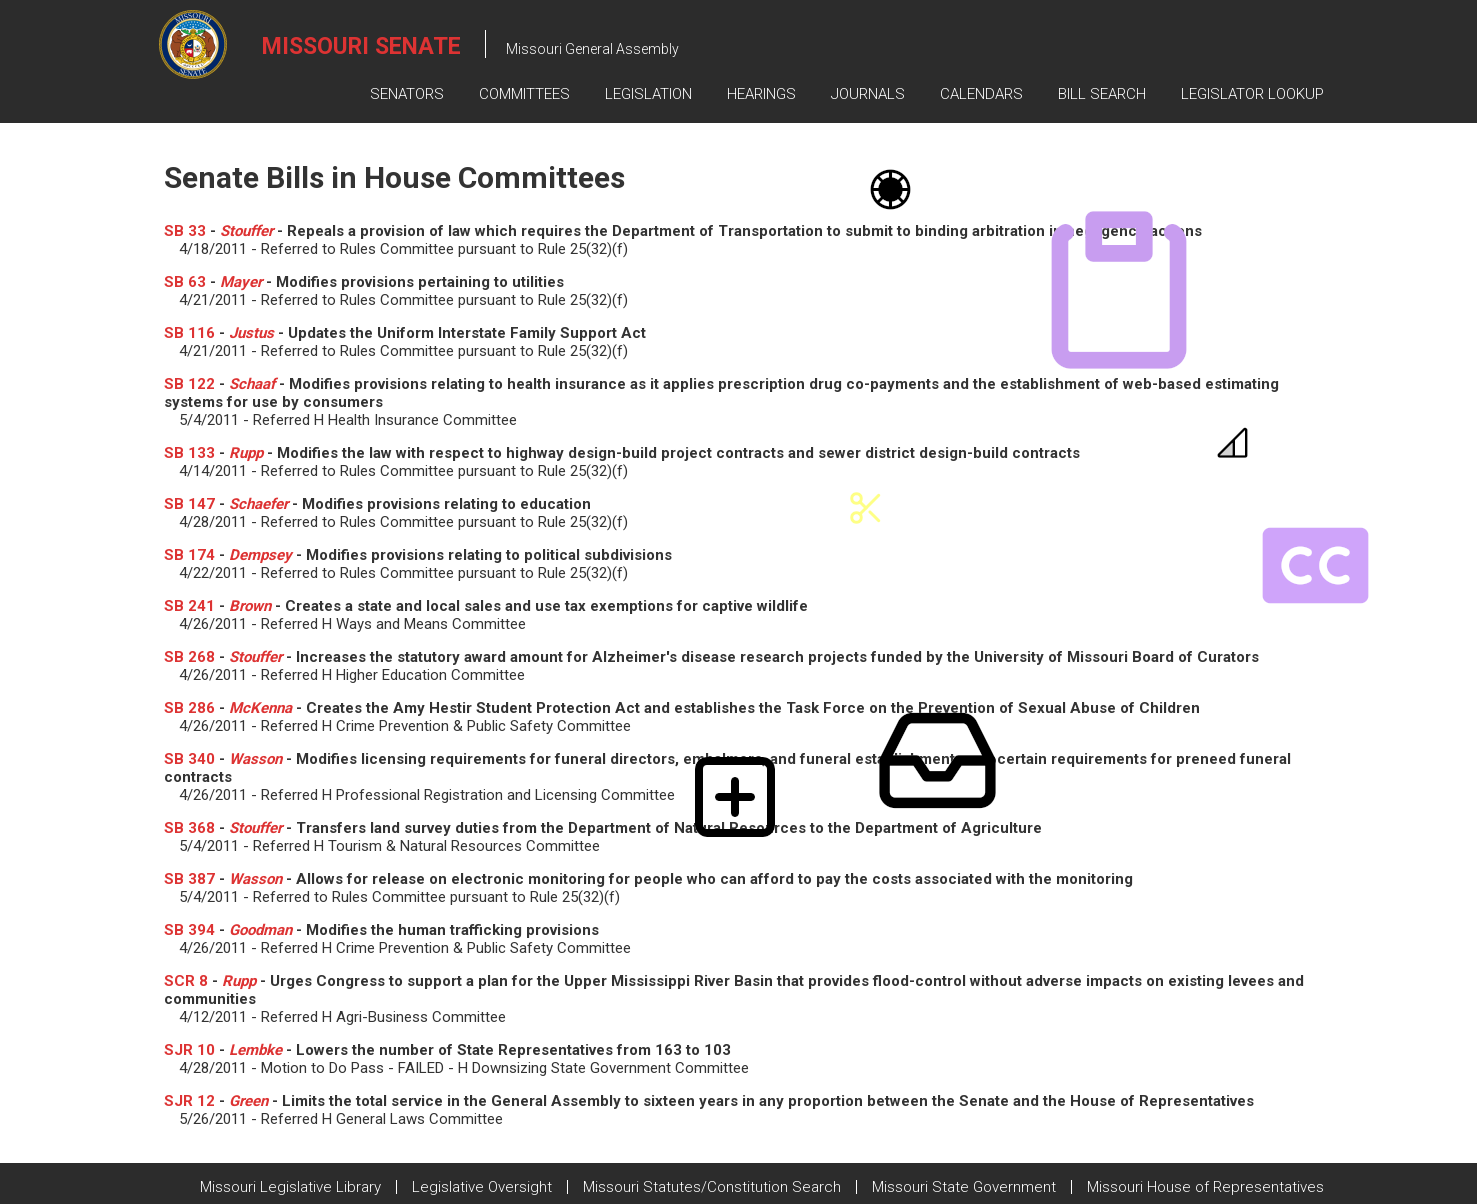  Describe the element at coordinates (937, 760) in the screenshot. I see `view your inbox messages` at that location.